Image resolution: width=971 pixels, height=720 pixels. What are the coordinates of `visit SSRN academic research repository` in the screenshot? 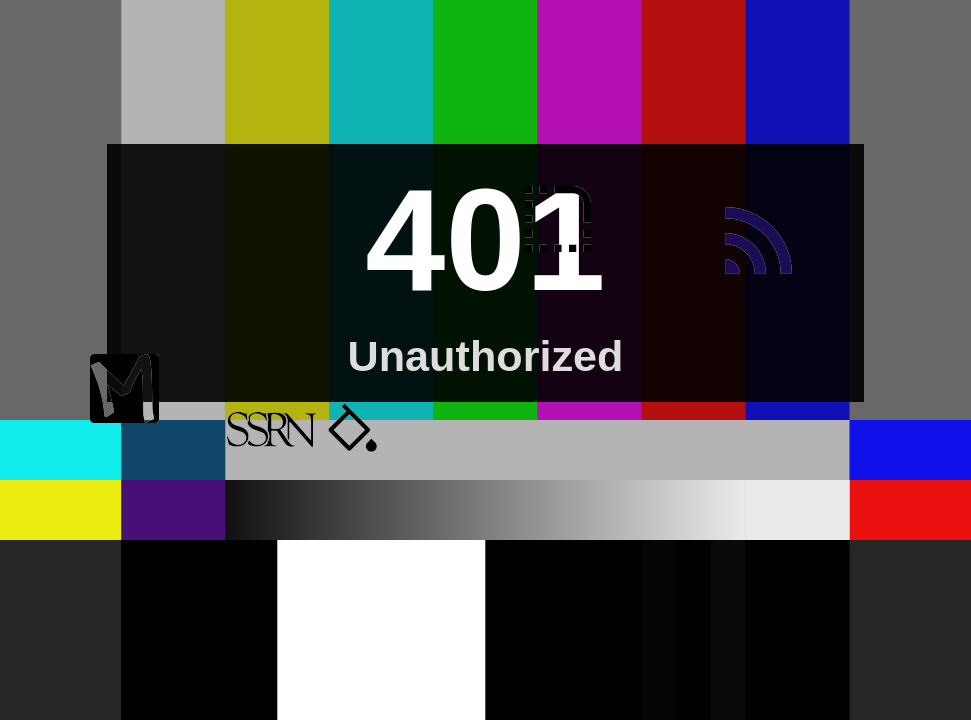 It's located at (271, 429).